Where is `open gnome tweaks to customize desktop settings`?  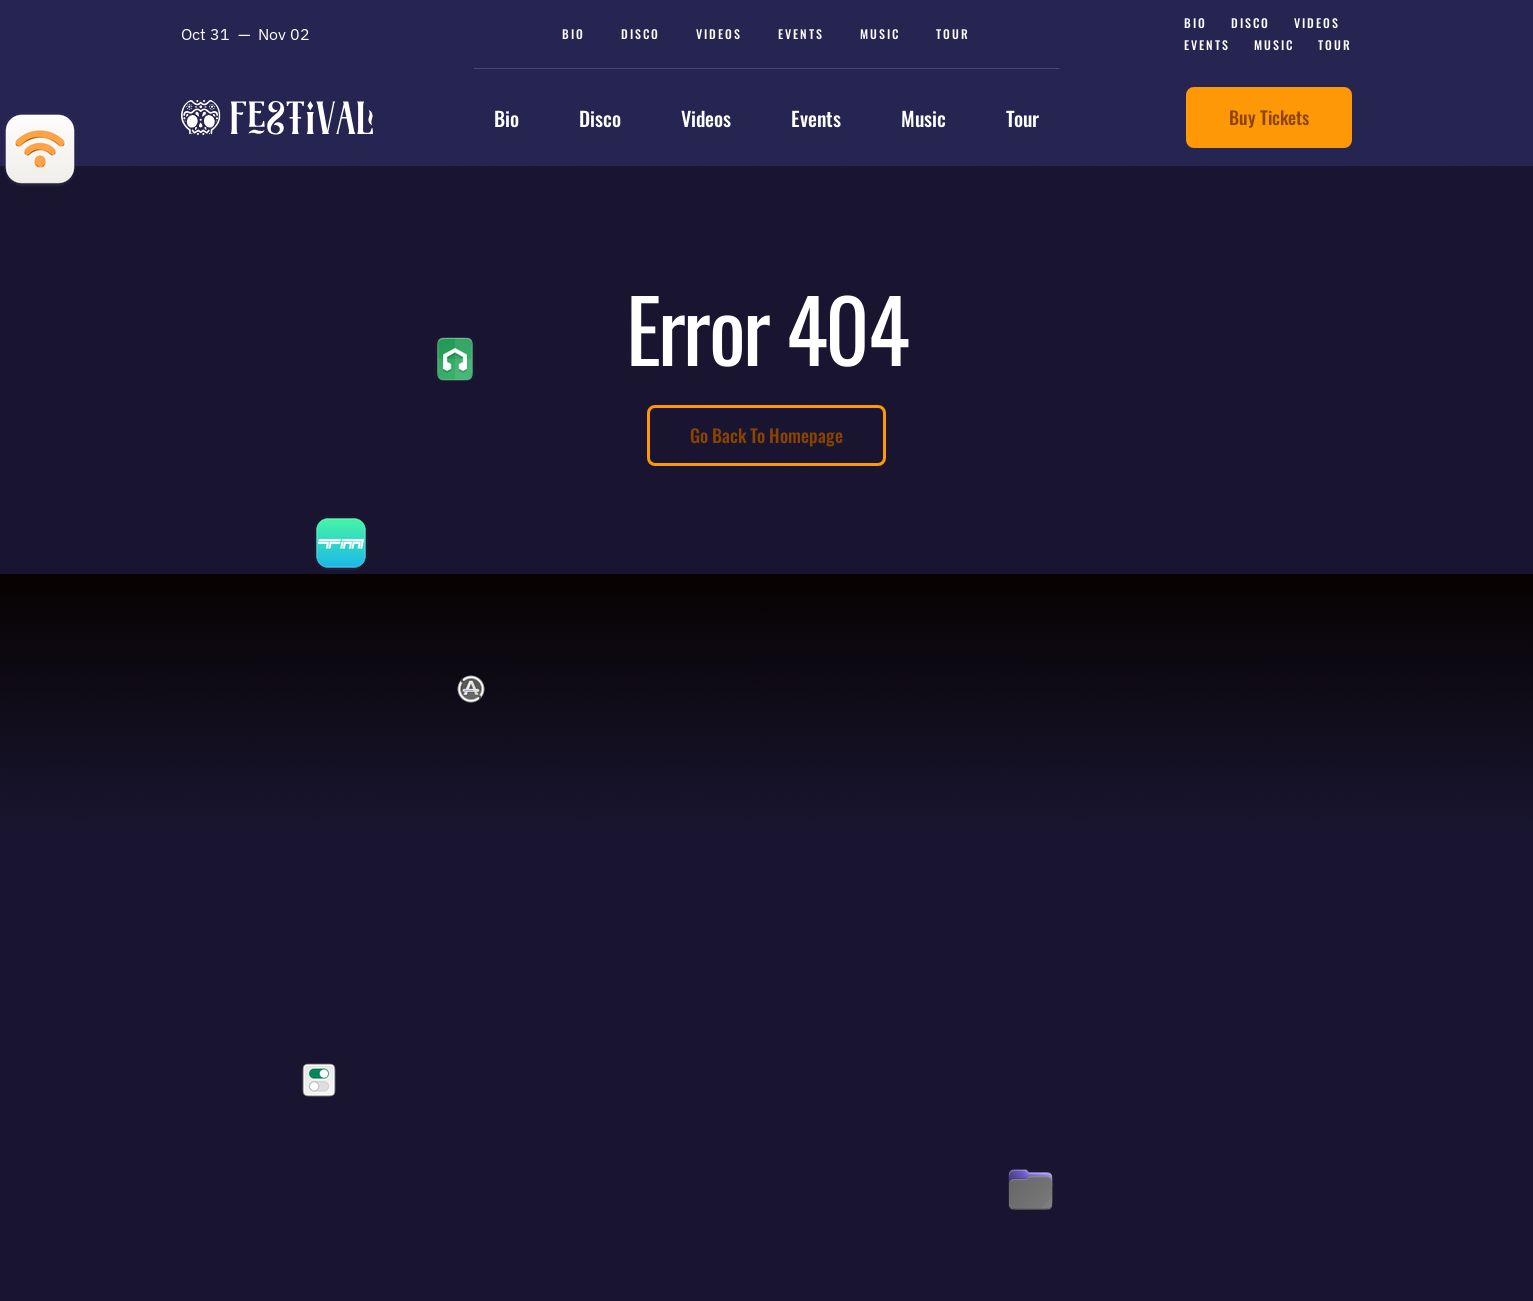 open gnome tweaks to customize desktop settings is located at coordinates (319, 1080).